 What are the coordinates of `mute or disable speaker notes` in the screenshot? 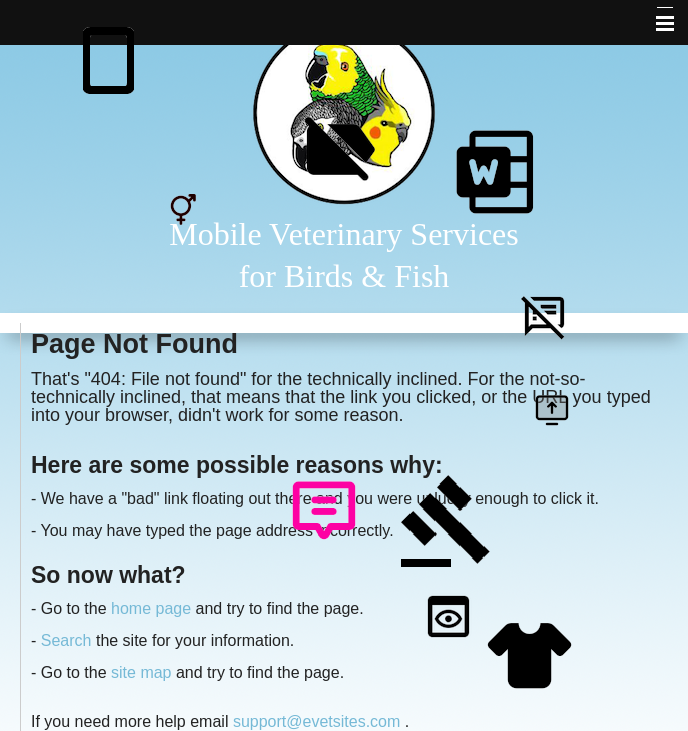 It's located at (544, 316).